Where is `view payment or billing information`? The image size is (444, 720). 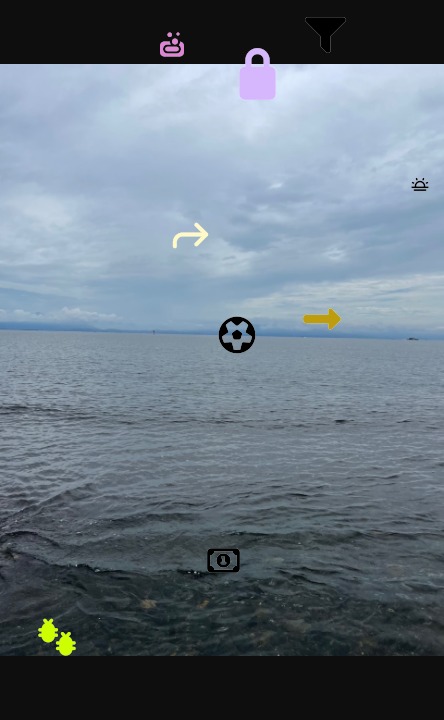
view payment or billing information is located at coordinates (223, 560).